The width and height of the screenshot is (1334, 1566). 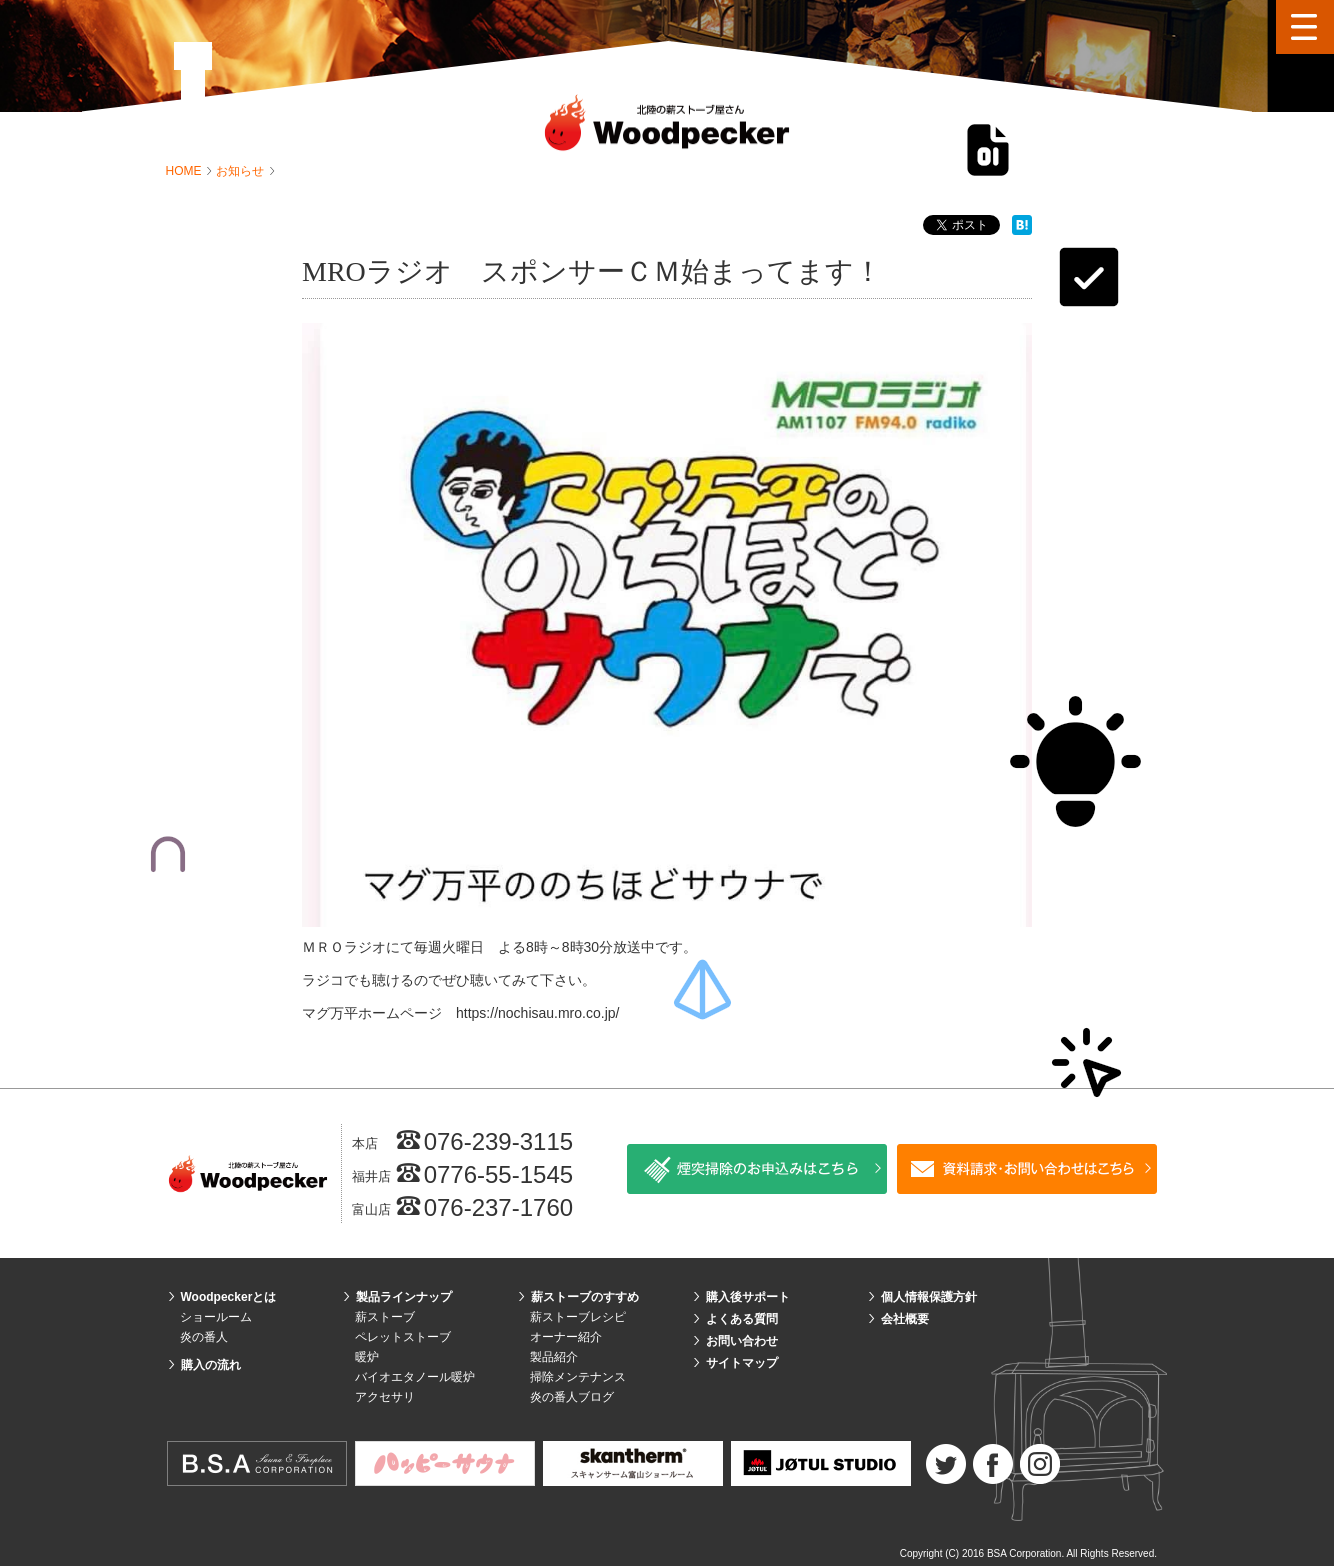 I want to click on view a file containing numerical data, so click(x=988, y=150).